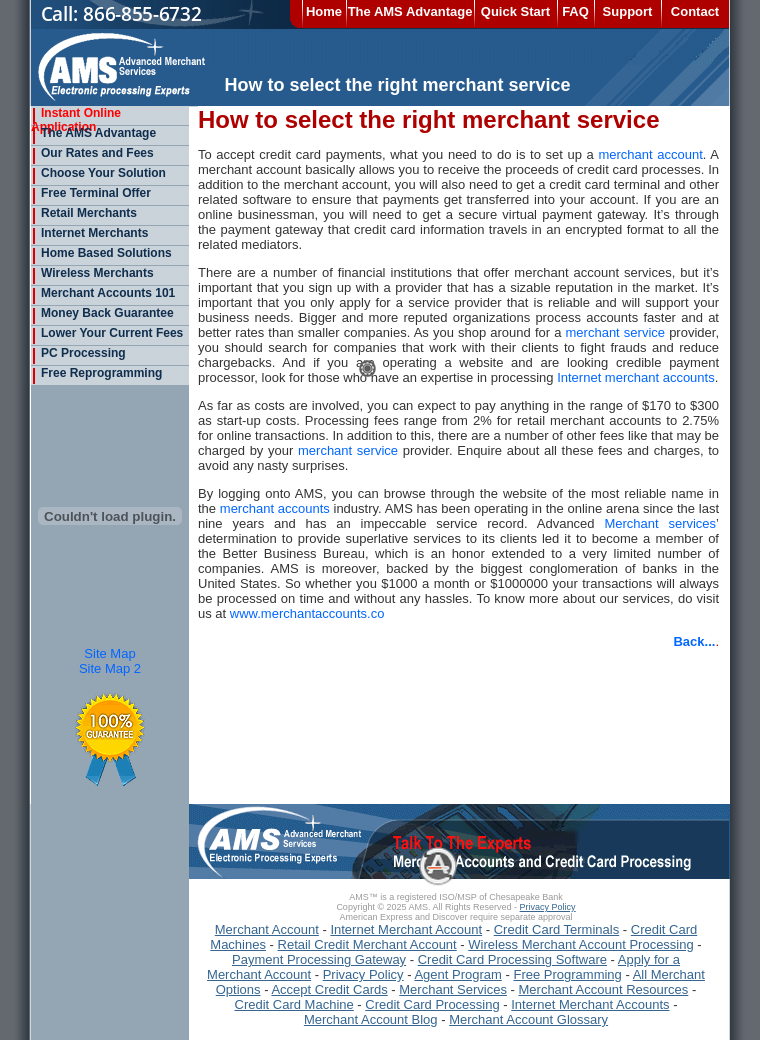 This screenshot has width=760, height=1040. What do you see at coordinates (438, 866) in the screenshot?
I see `open the software updater application` at bounding box center [438, 866].